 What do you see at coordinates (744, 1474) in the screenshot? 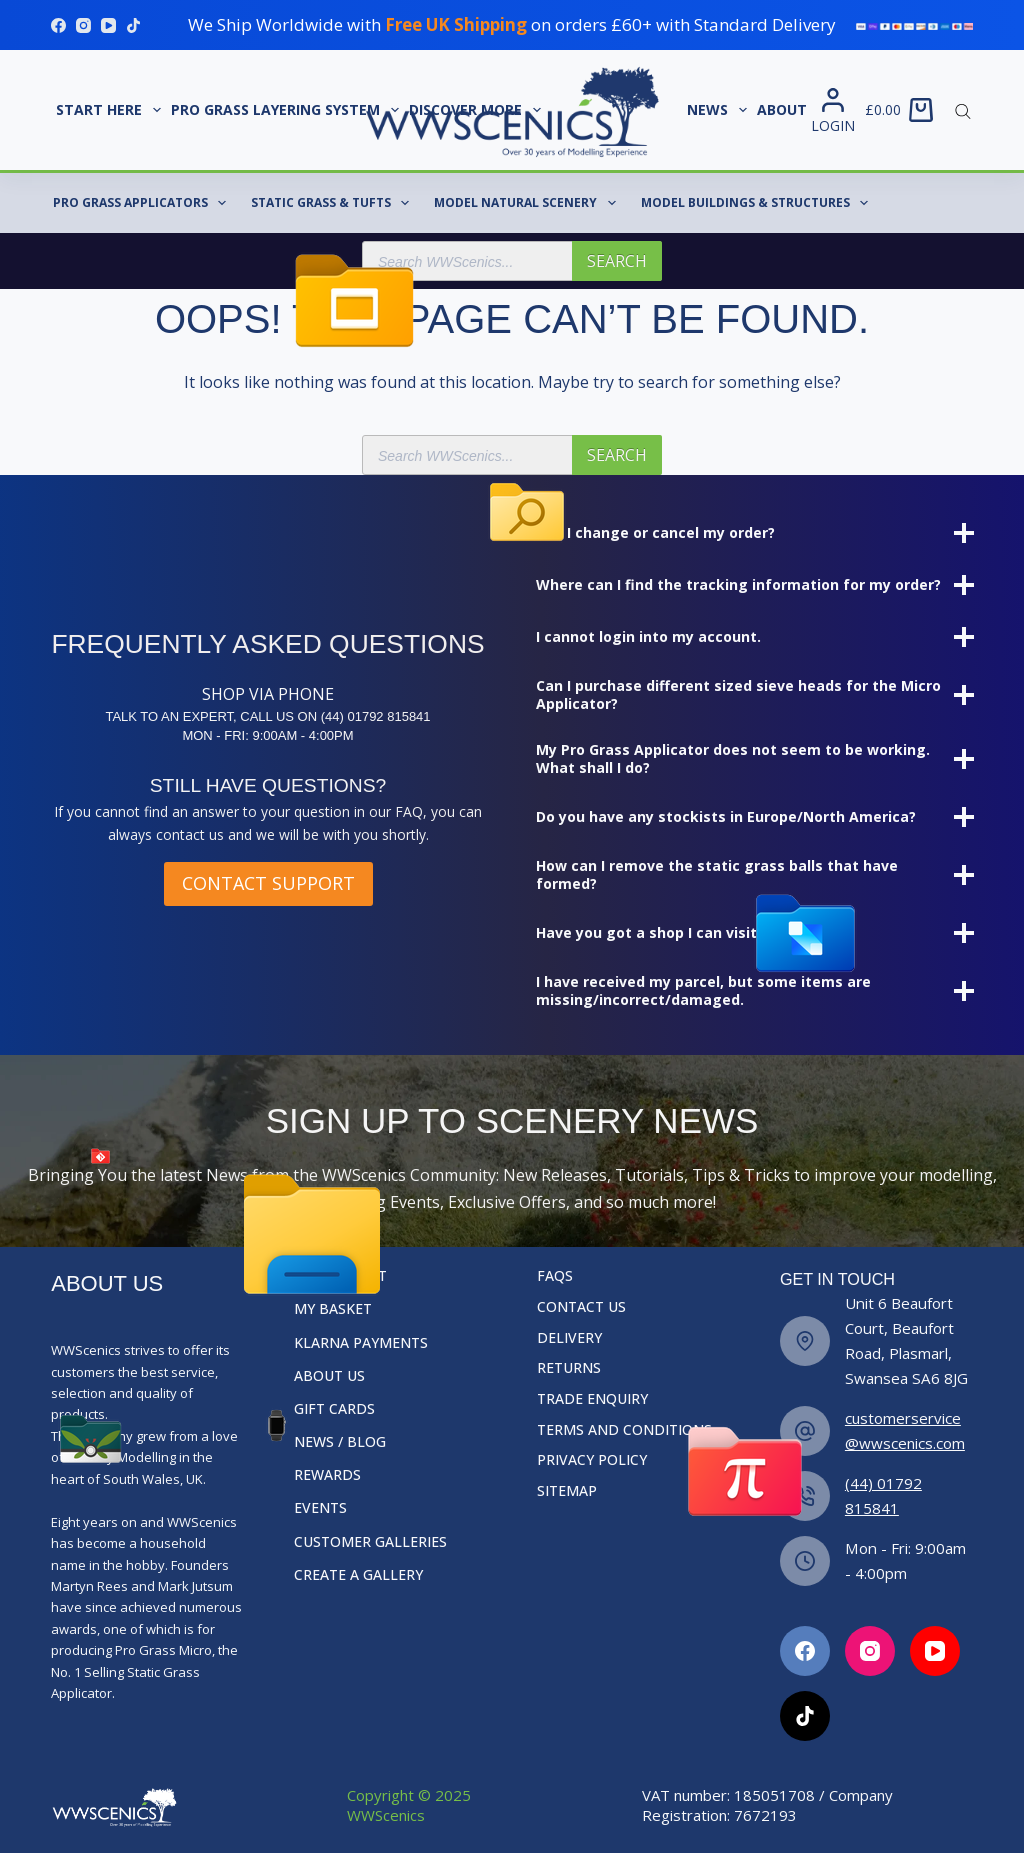
I see `open mathematics folder` at bounding box center [744, 1474].